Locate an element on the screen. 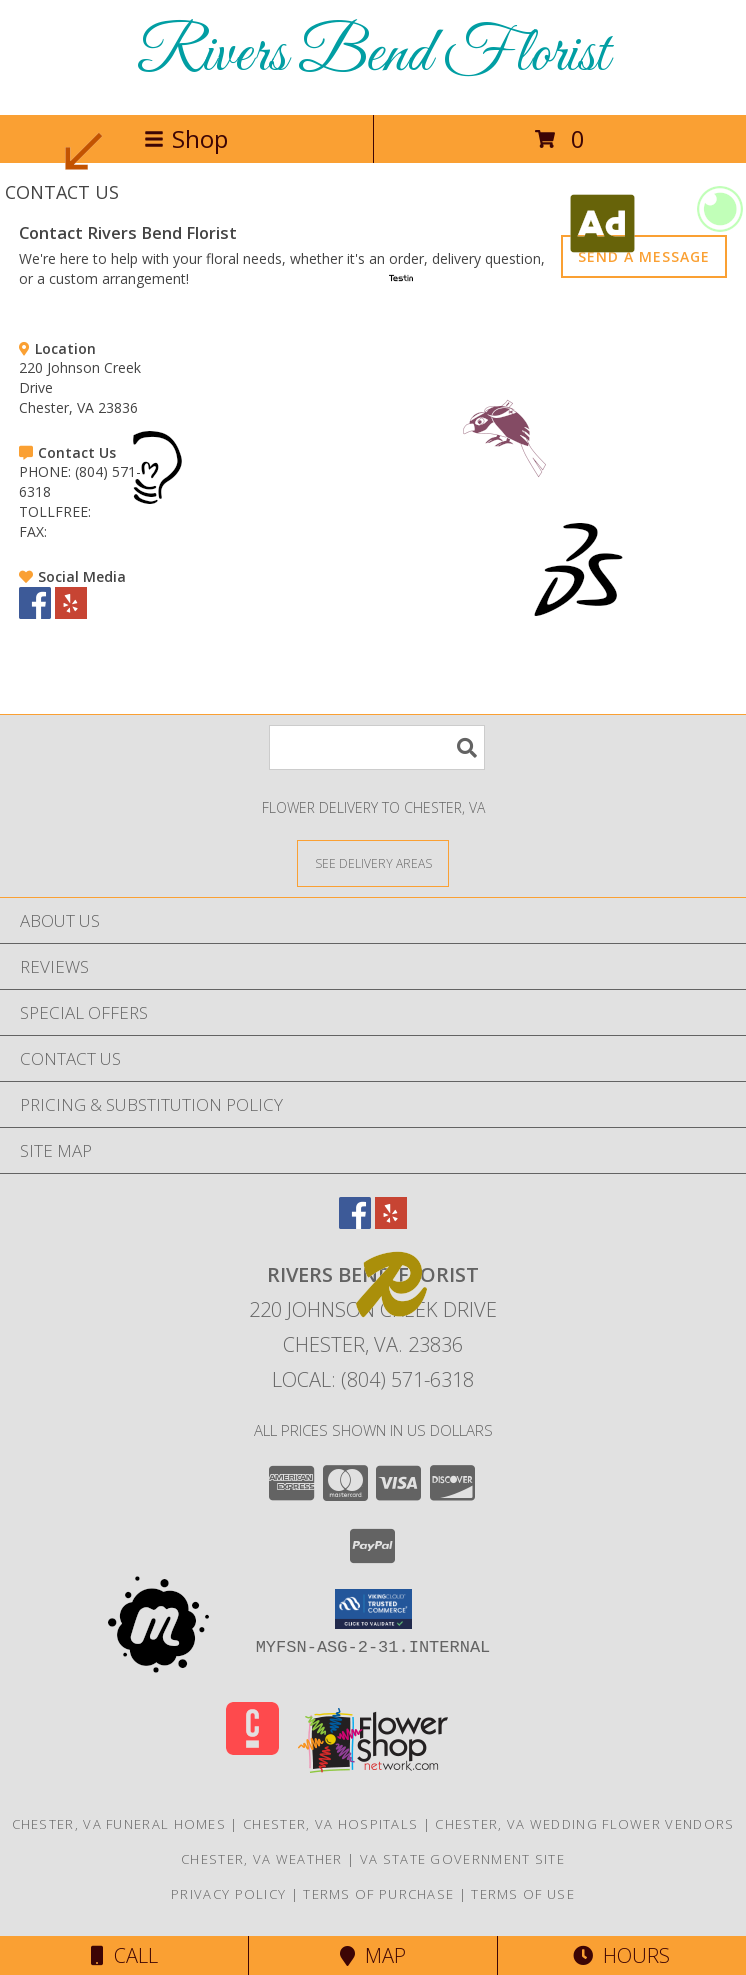 The height and width of the screenshot is (1975, 746). testin app testing platform logo is located at coordinates (401, 278).